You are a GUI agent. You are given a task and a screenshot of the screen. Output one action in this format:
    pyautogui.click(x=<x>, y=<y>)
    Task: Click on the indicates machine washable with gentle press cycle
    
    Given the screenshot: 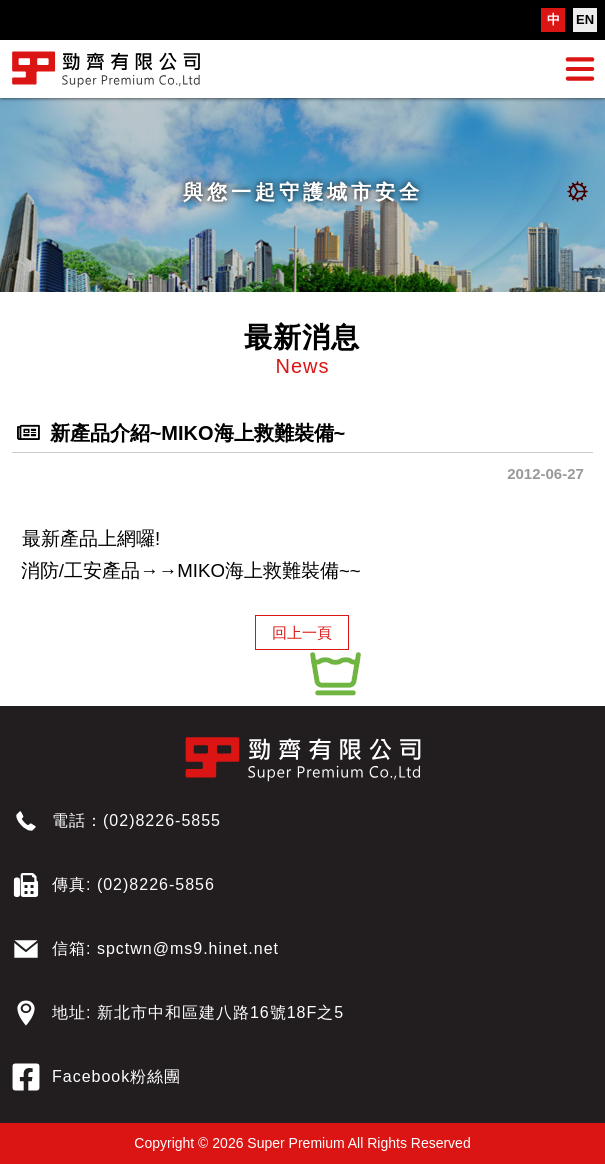 What is the action you would take?
    pyautogui.click(x=335, y=672)
    